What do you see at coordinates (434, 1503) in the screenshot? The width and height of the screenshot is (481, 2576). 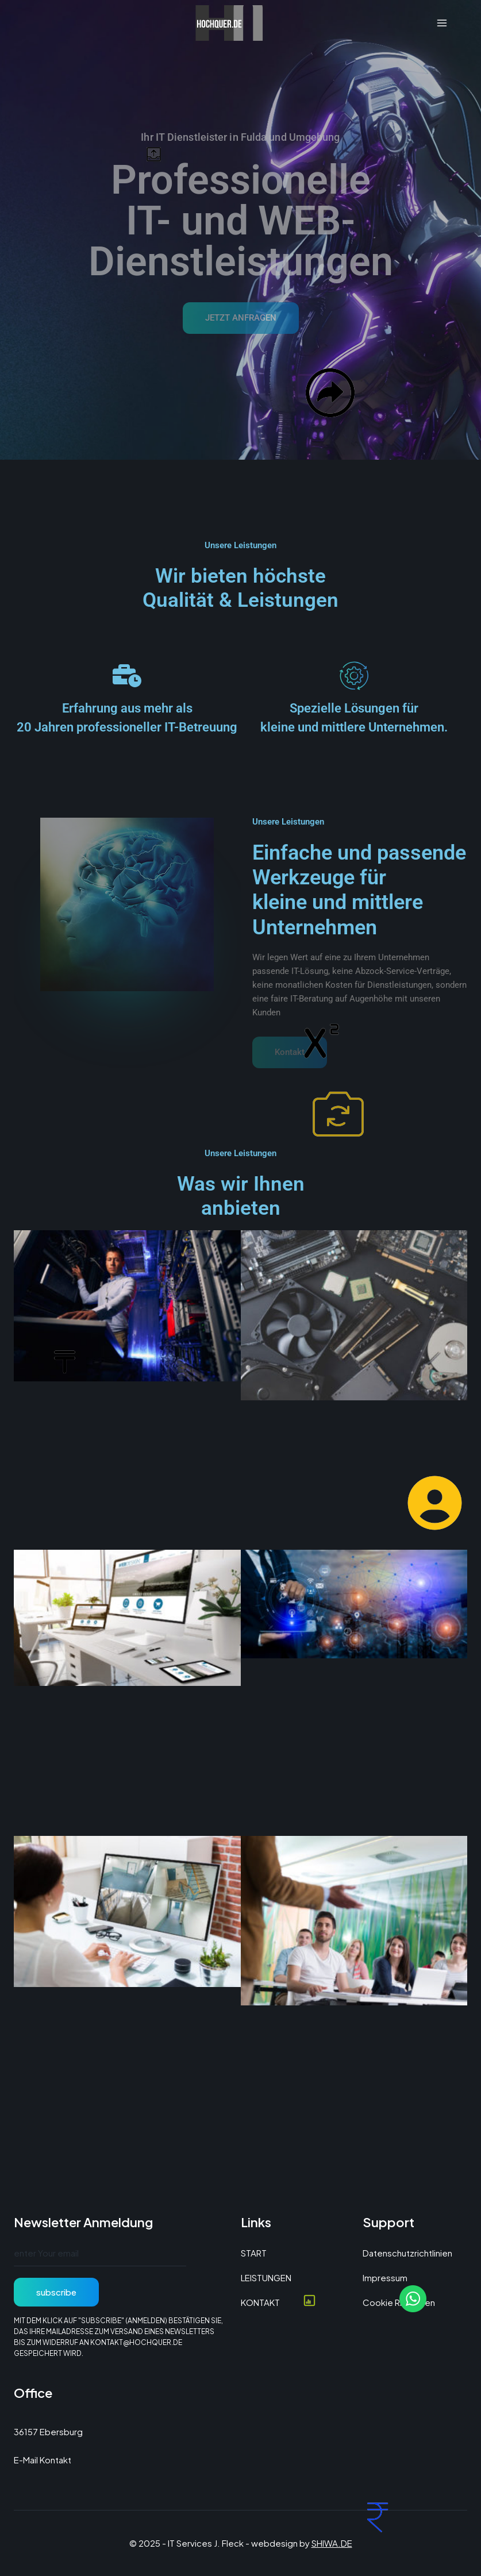 I see `view your profile` at bounding box center [434, 1503].